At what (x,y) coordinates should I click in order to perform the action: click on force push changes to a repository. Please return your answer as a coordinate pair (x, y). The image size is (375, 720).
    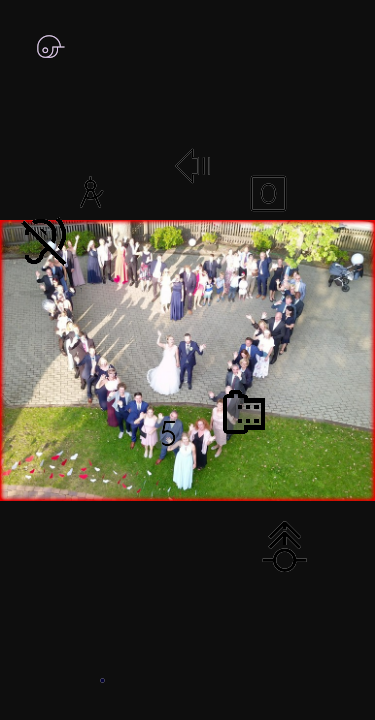
    Looking at the image, I should click on (283, 545).